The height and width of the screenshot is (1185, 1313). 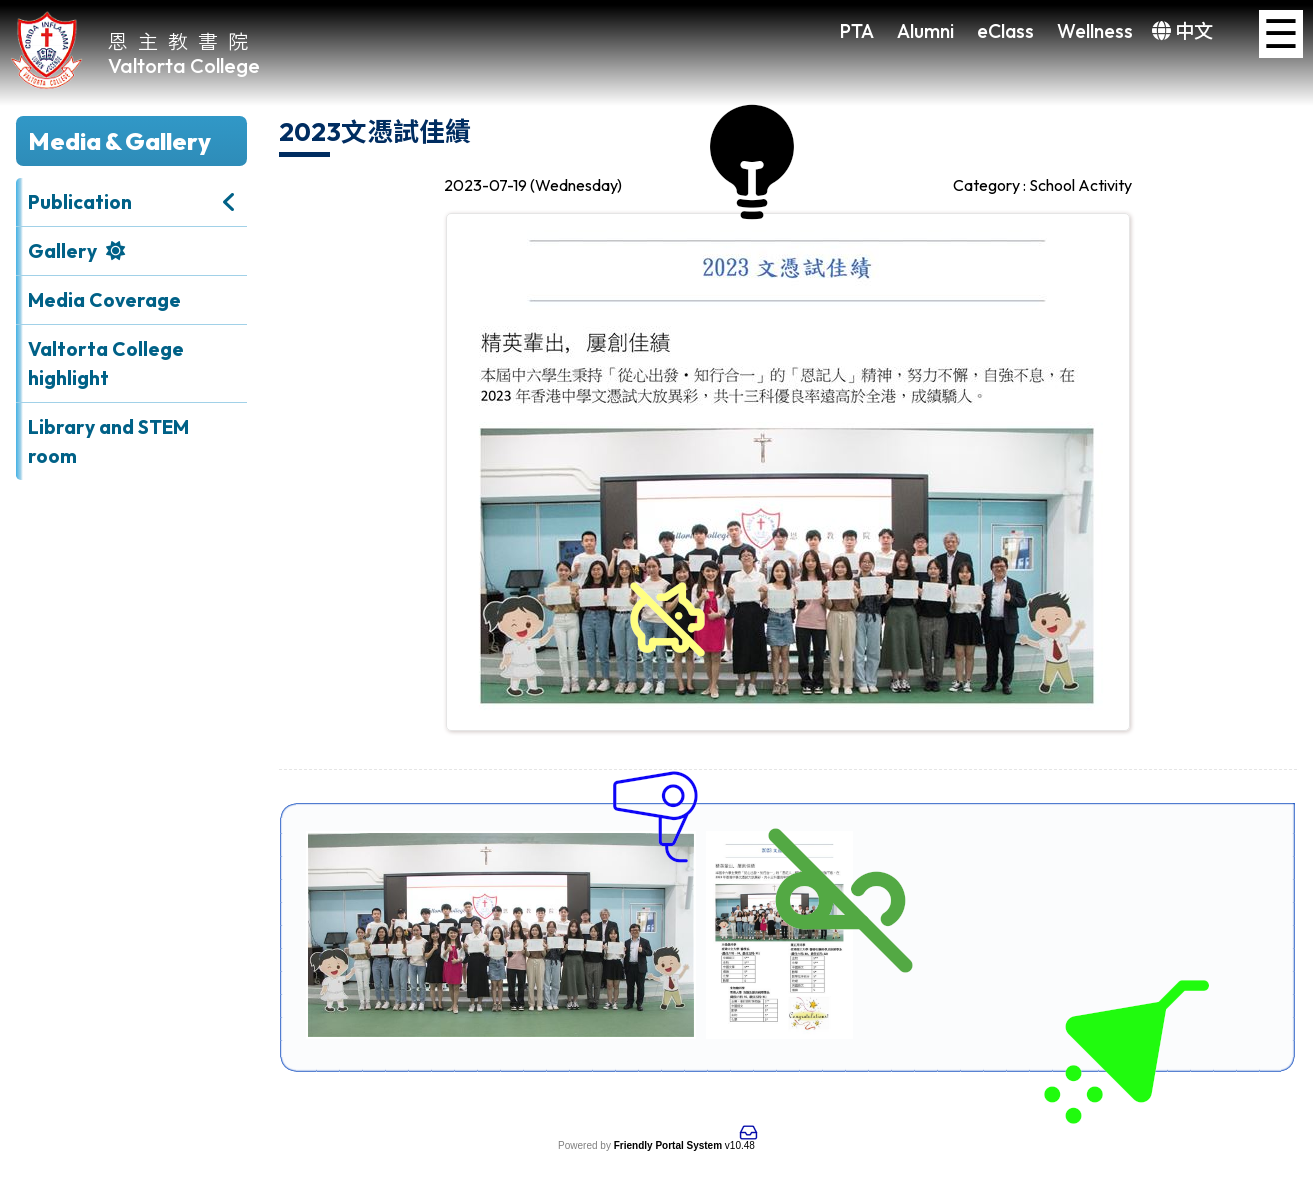 I want to click on filter or sort content, so click(x=1124, y=1044).